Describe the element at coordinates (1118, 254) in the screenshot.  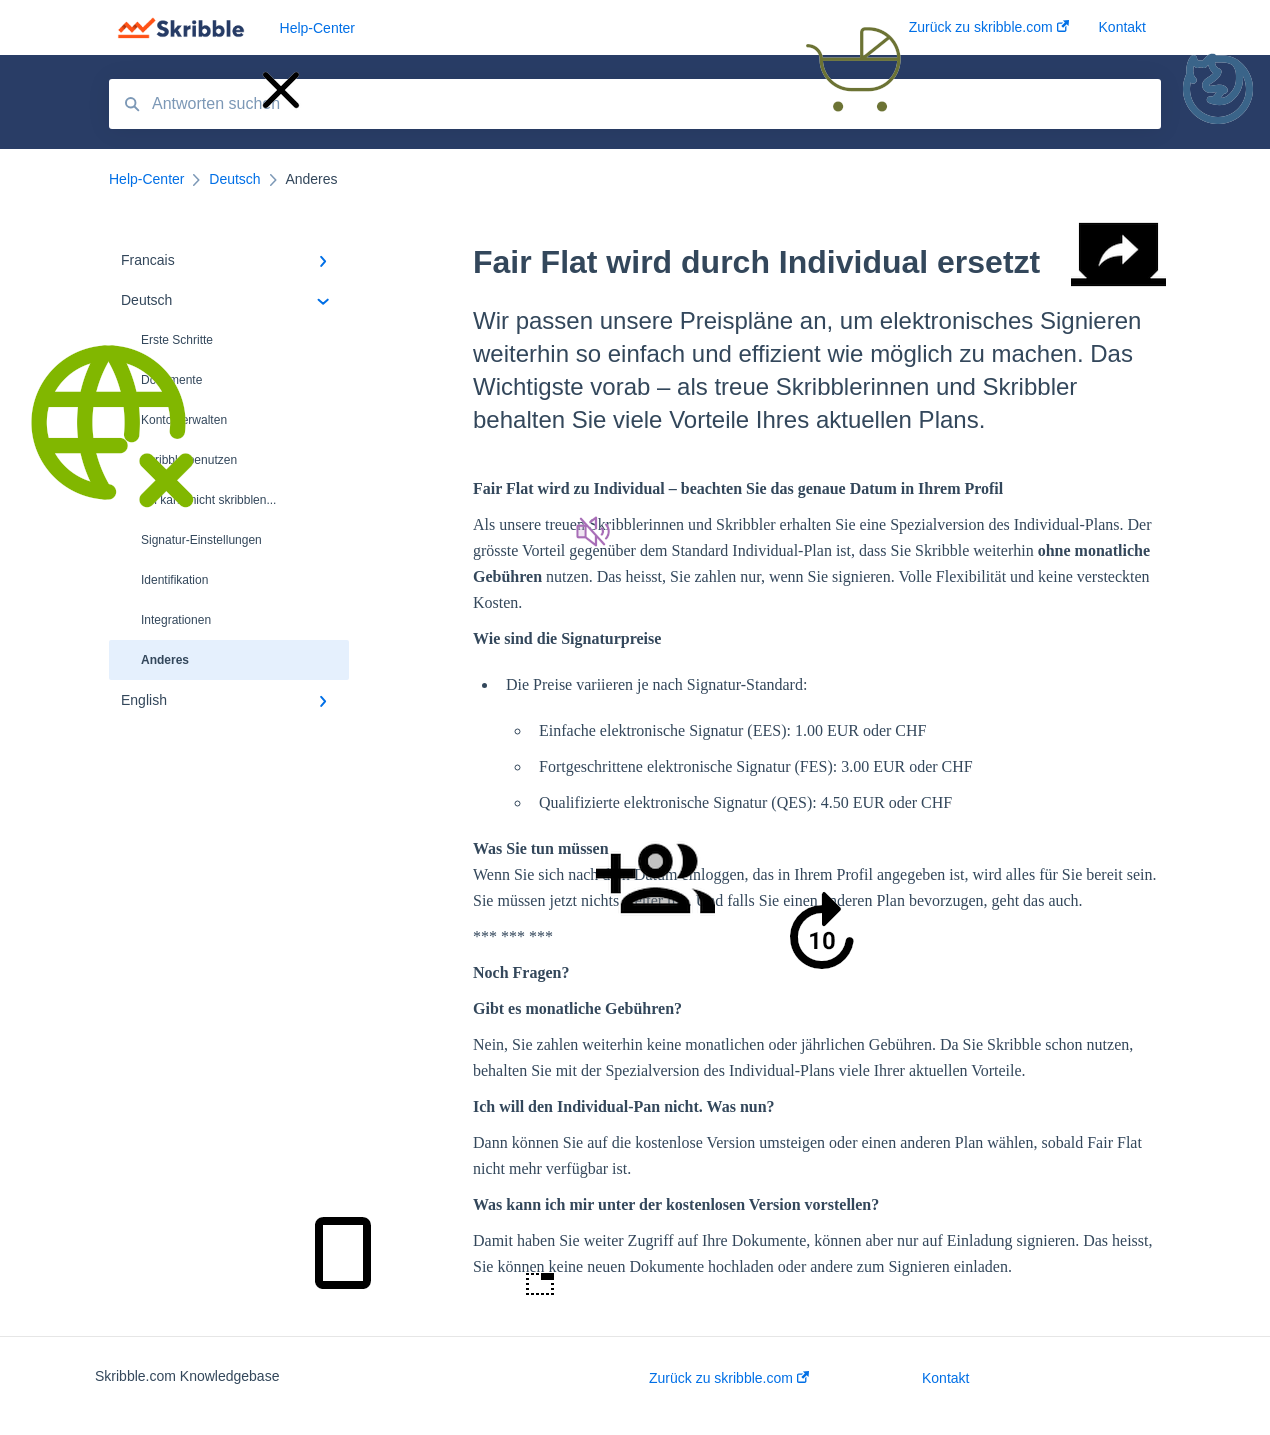
I see `start sharing your screen` at that location.